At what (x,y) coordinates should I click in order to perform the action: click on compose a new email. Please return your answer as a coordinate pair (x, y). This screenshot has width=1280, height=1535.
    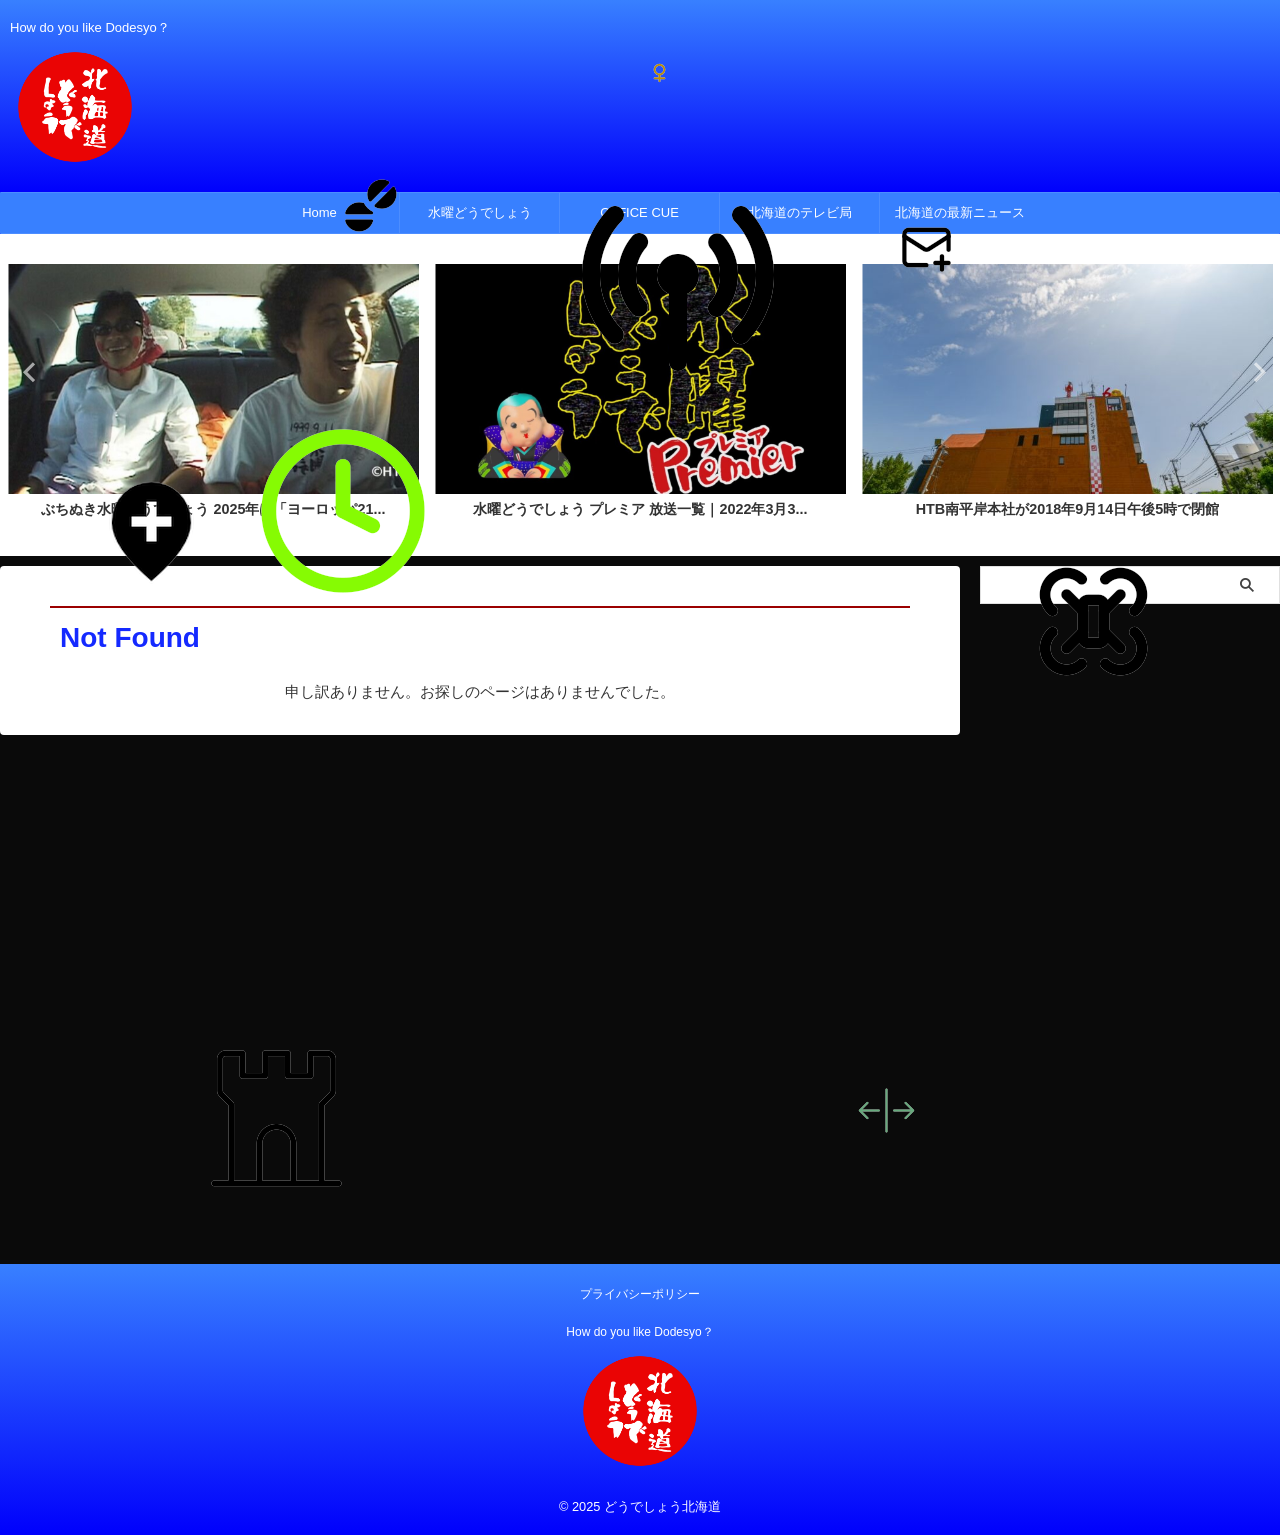
    Looking at the image, I should click on (926, 247).